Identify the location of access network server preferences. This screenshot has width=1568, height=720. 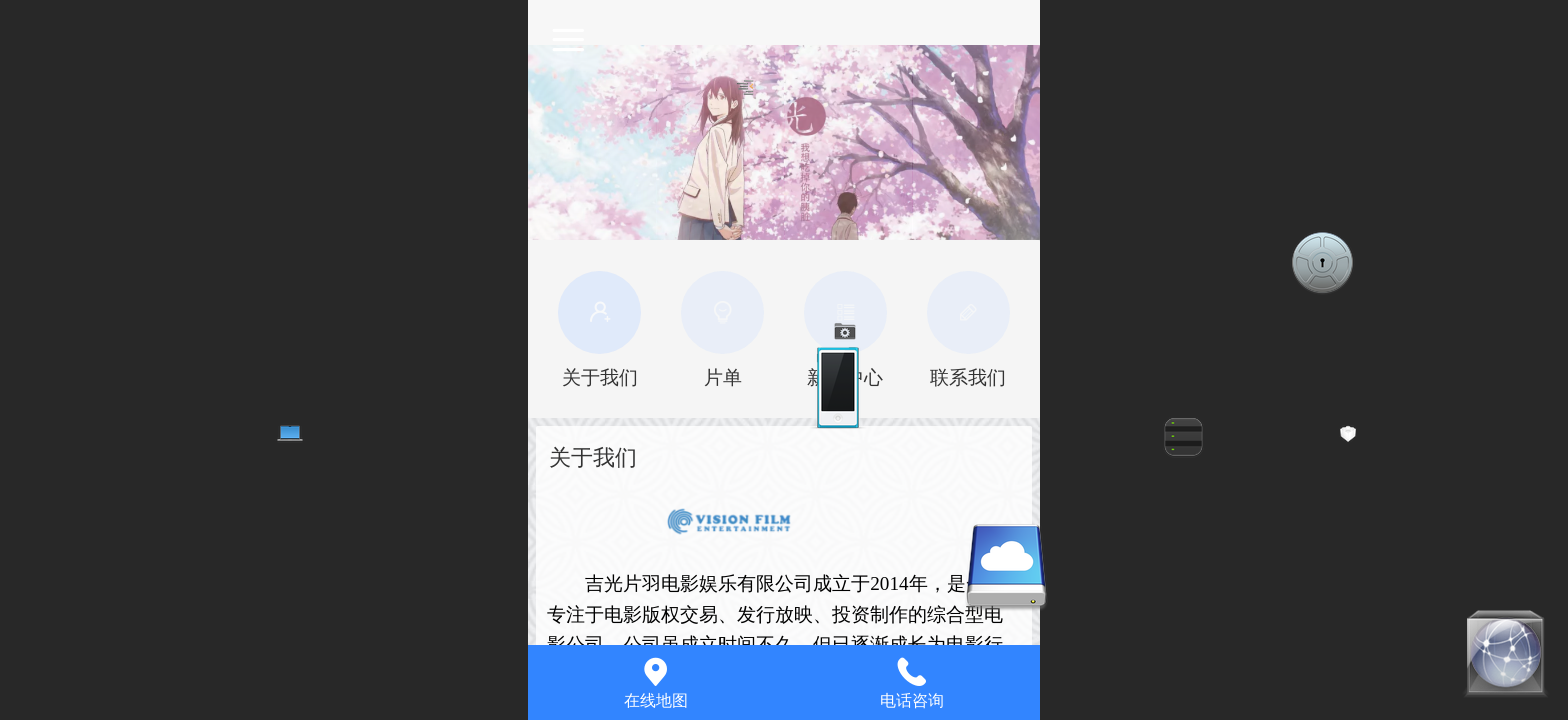
(1183, 437).